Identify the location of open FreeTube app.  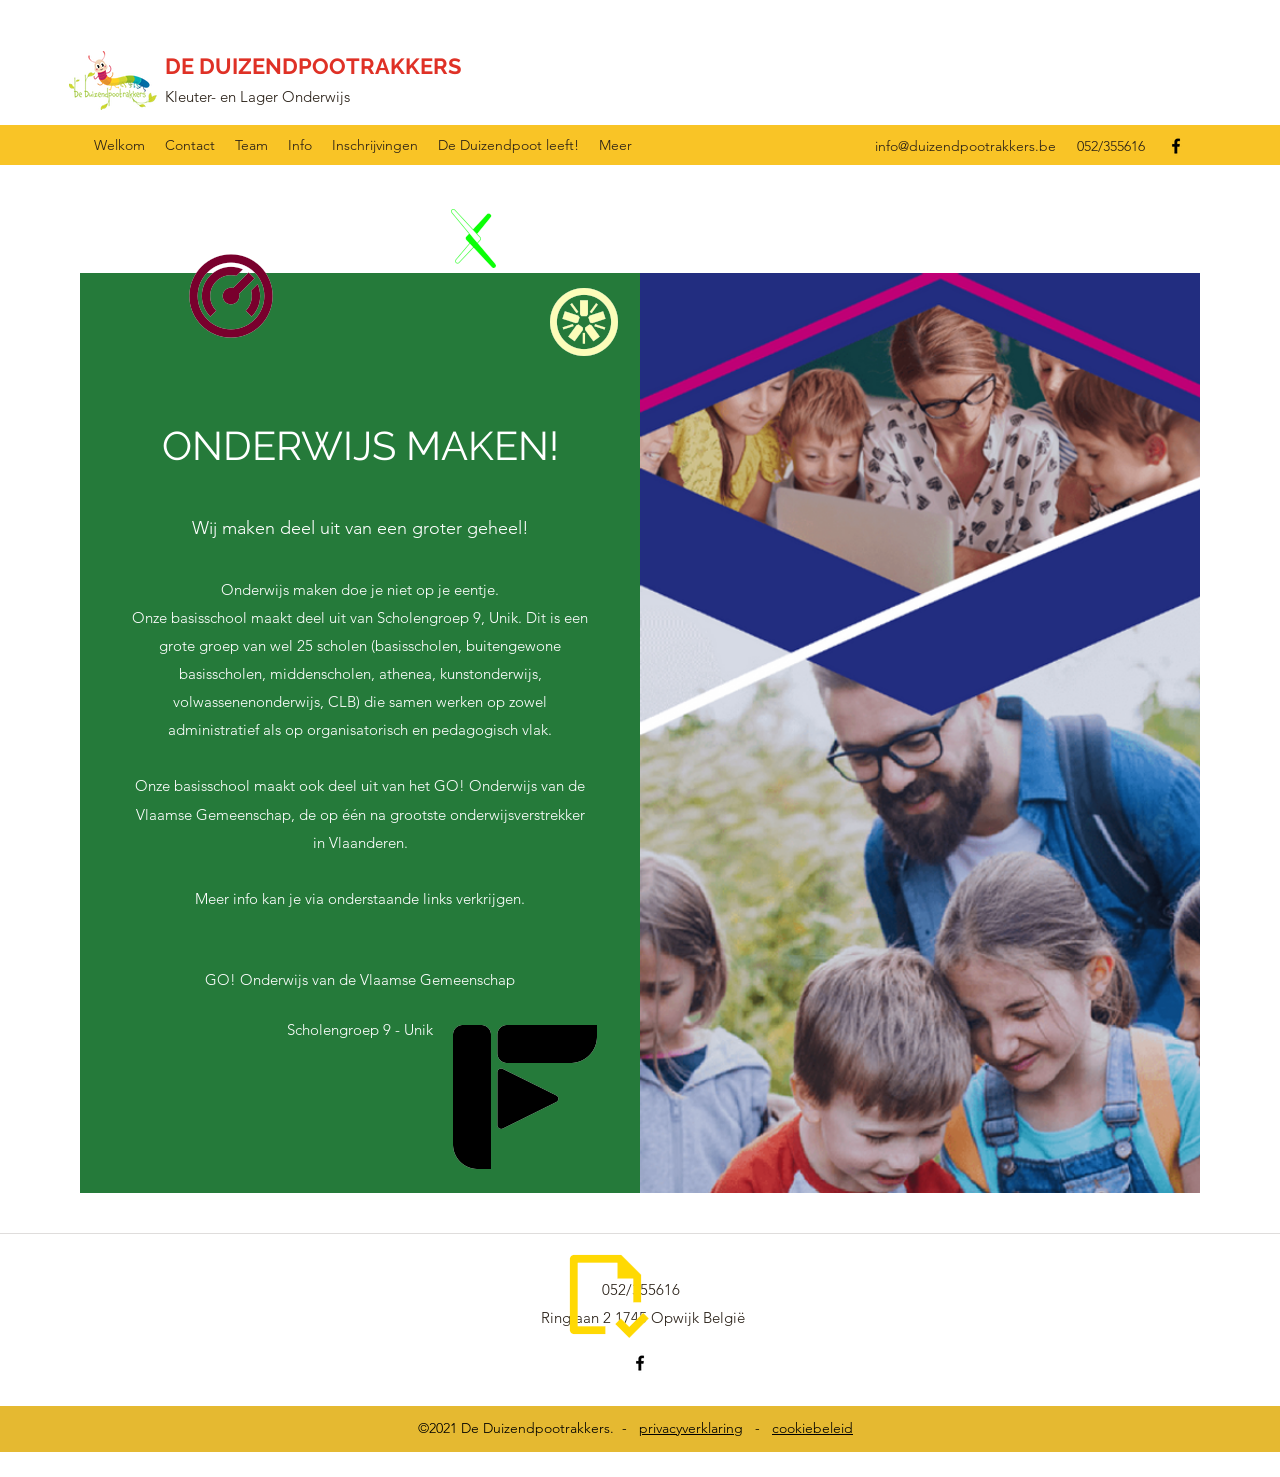
(525, 1097).